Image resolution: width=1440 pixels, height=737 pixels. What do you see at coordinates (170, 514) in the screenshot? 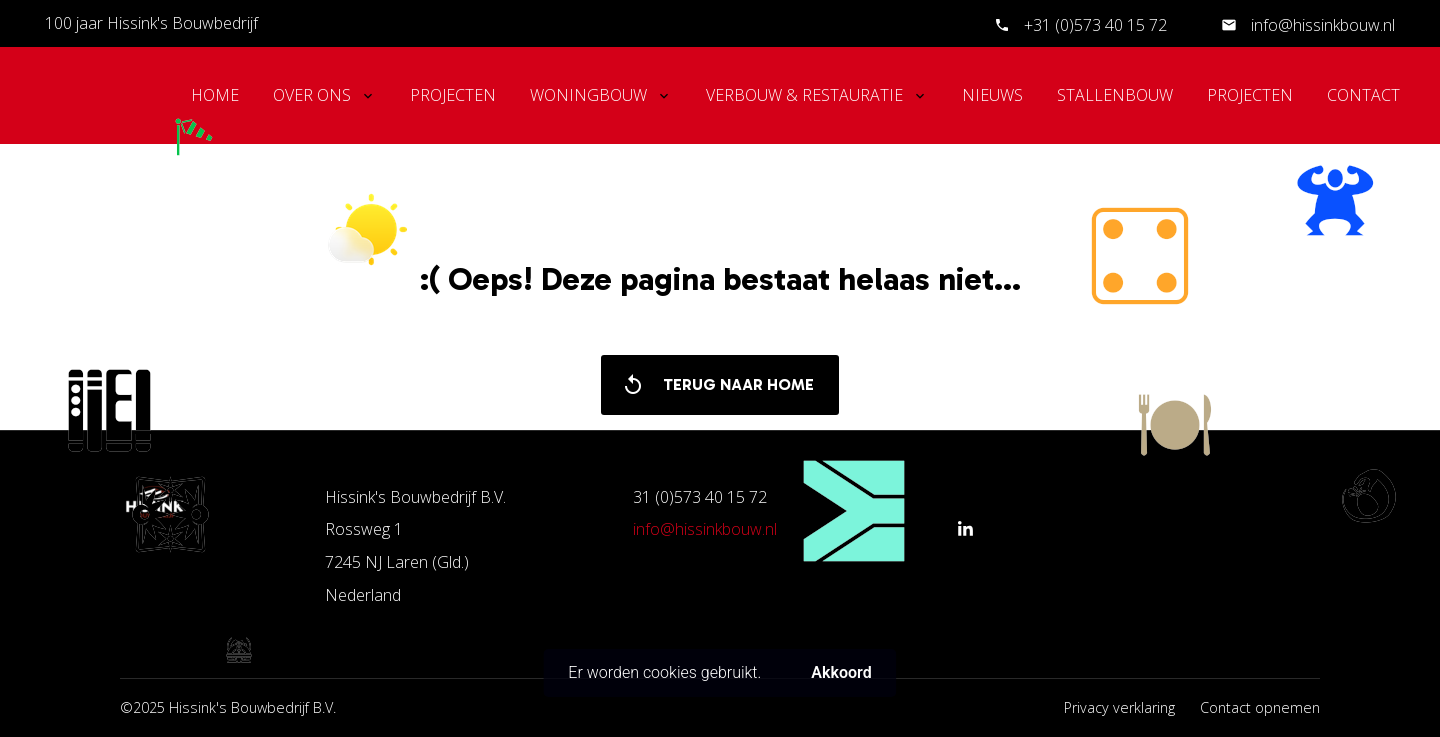
I see `decorative tile or pattern element` at bounding box center [170, 514].